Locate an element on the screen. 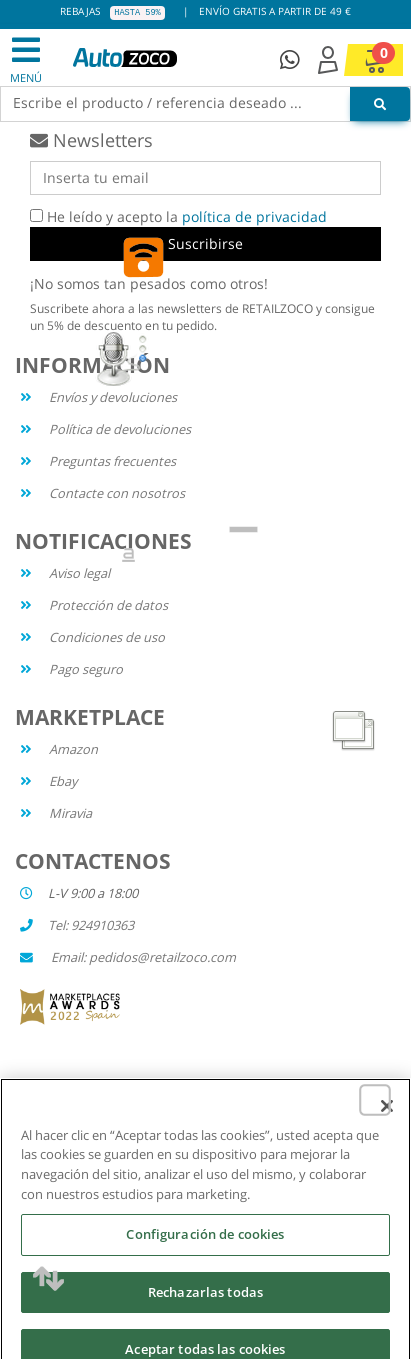 The height and width of the screenshot is (1359, 411). sync or refresh email inbox is located at coordinates (48, 1279).